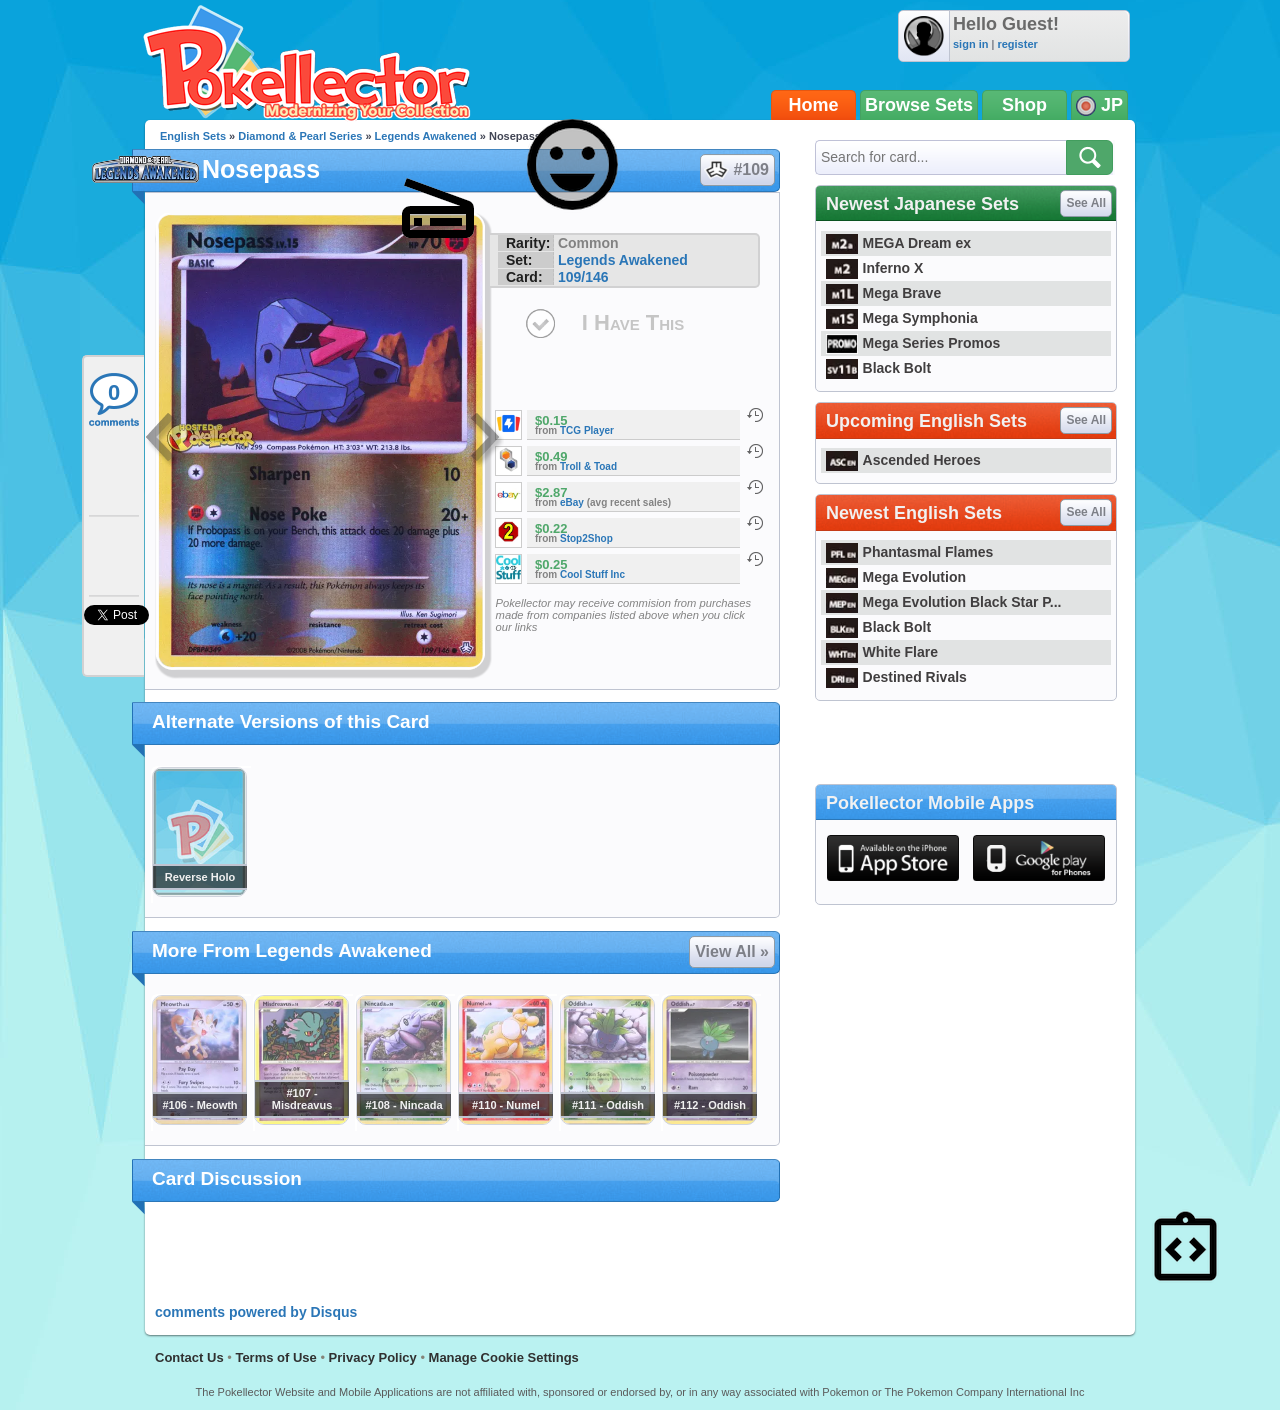 Image resolution: width=1280 pixels, height=1410 pixels. I want to click on add an emoji or reaction, so click(572, 164).